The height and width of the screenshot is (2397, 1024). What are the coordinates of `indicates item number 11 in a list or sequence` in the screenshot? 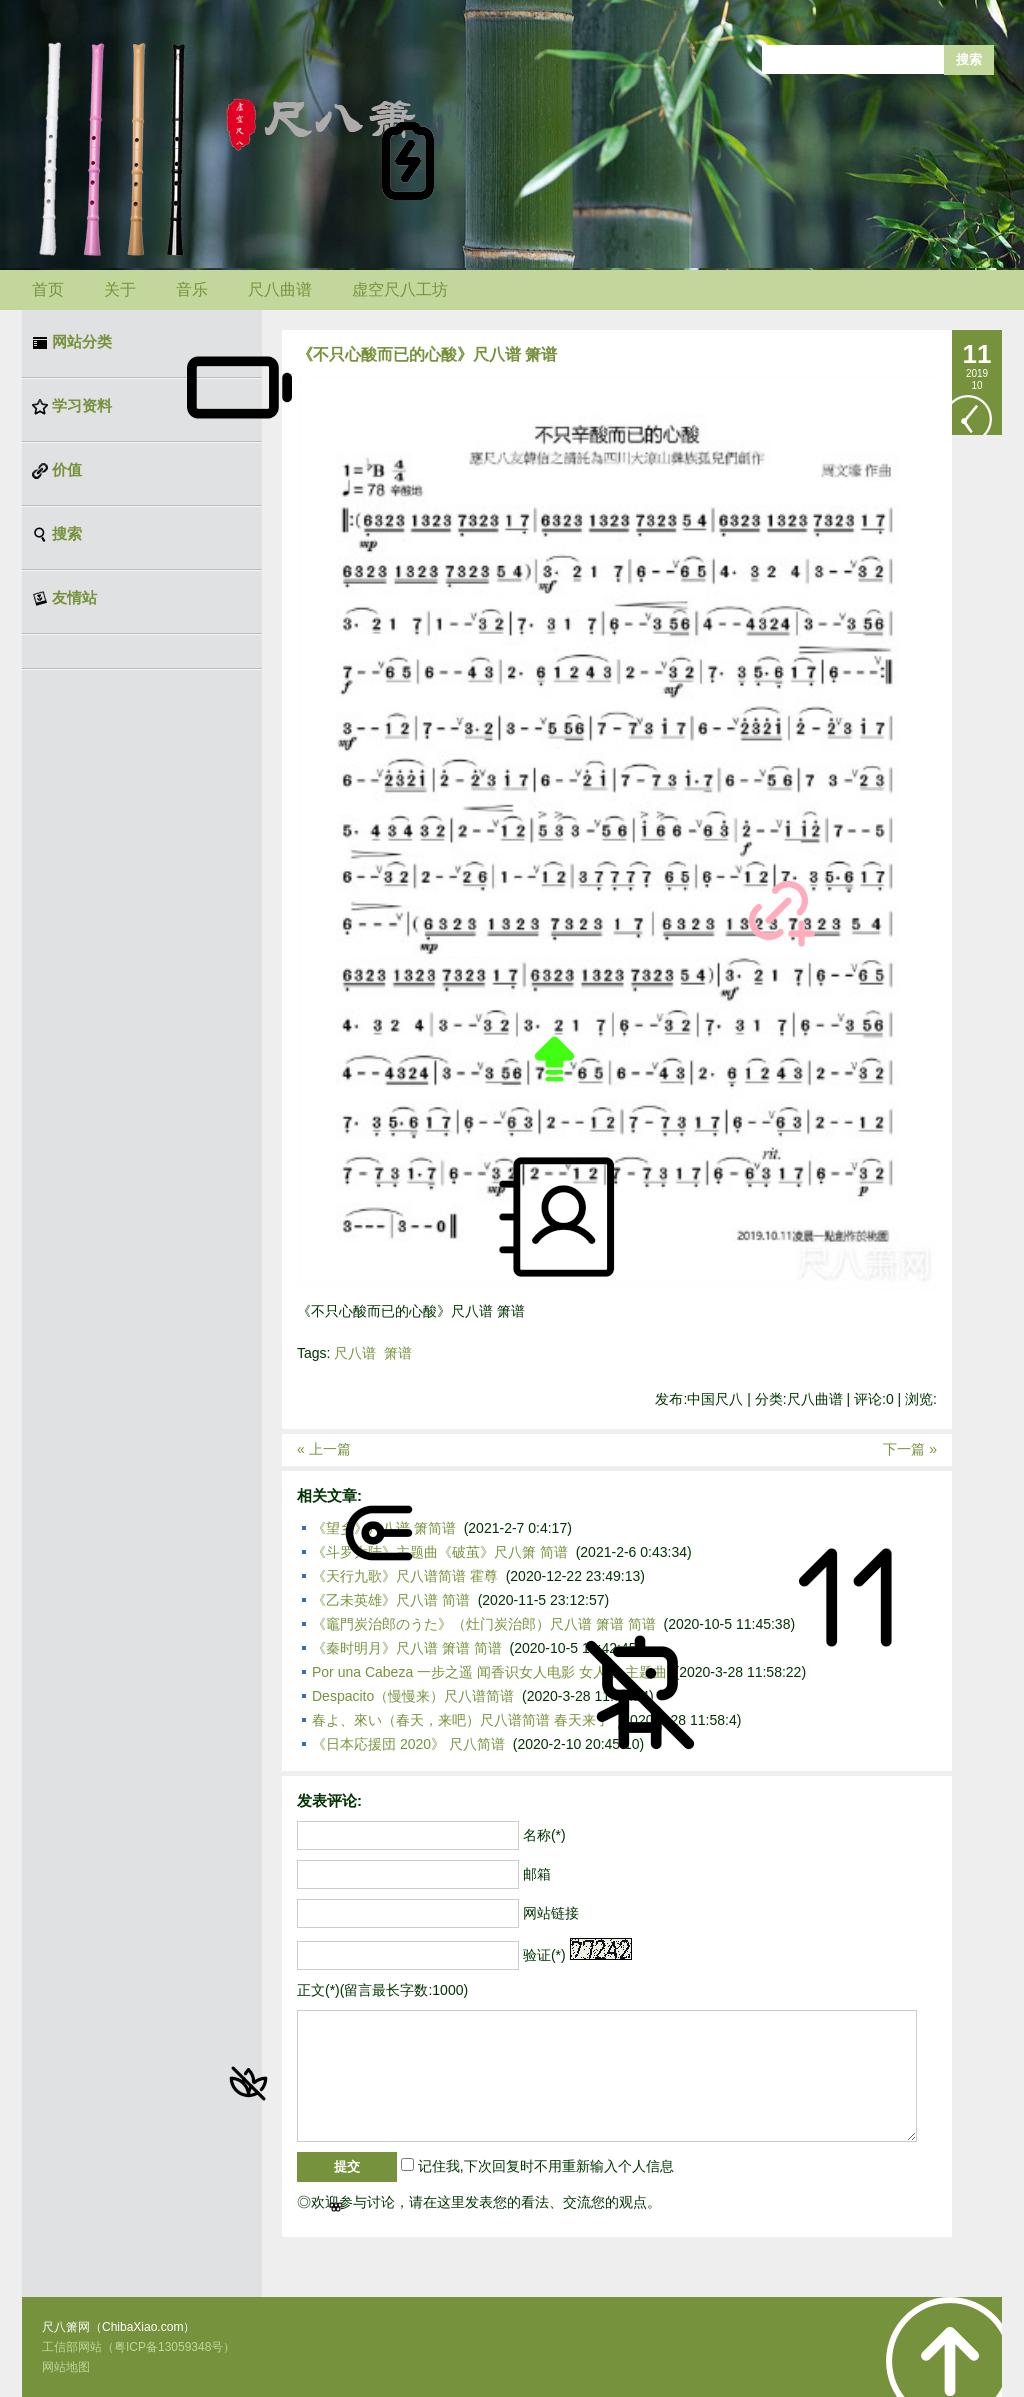 It's located at (853, 1597).